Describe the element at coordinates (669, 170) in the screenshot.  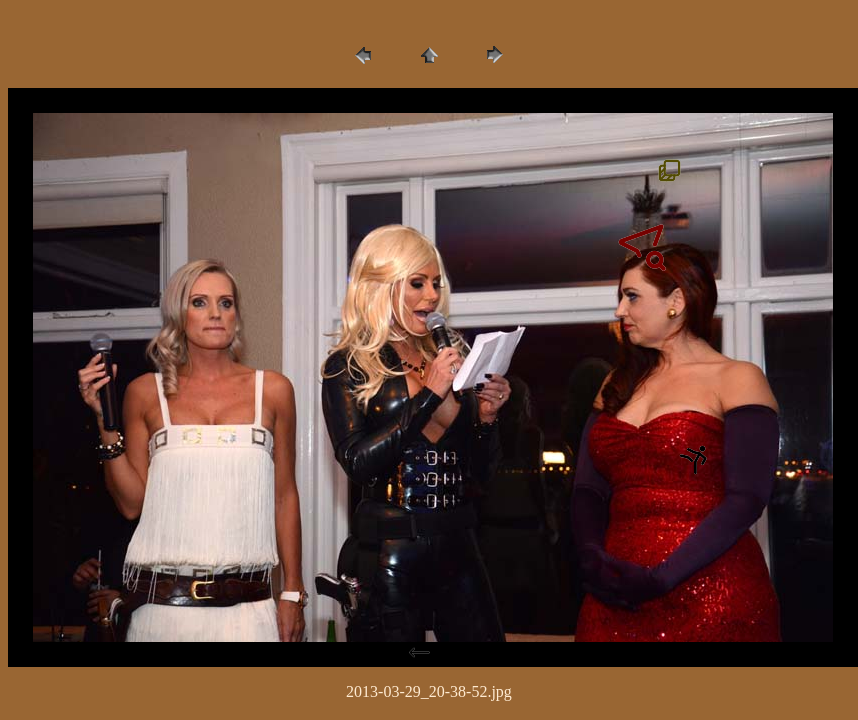
I see `select the bottom layer in a stack` at that location.